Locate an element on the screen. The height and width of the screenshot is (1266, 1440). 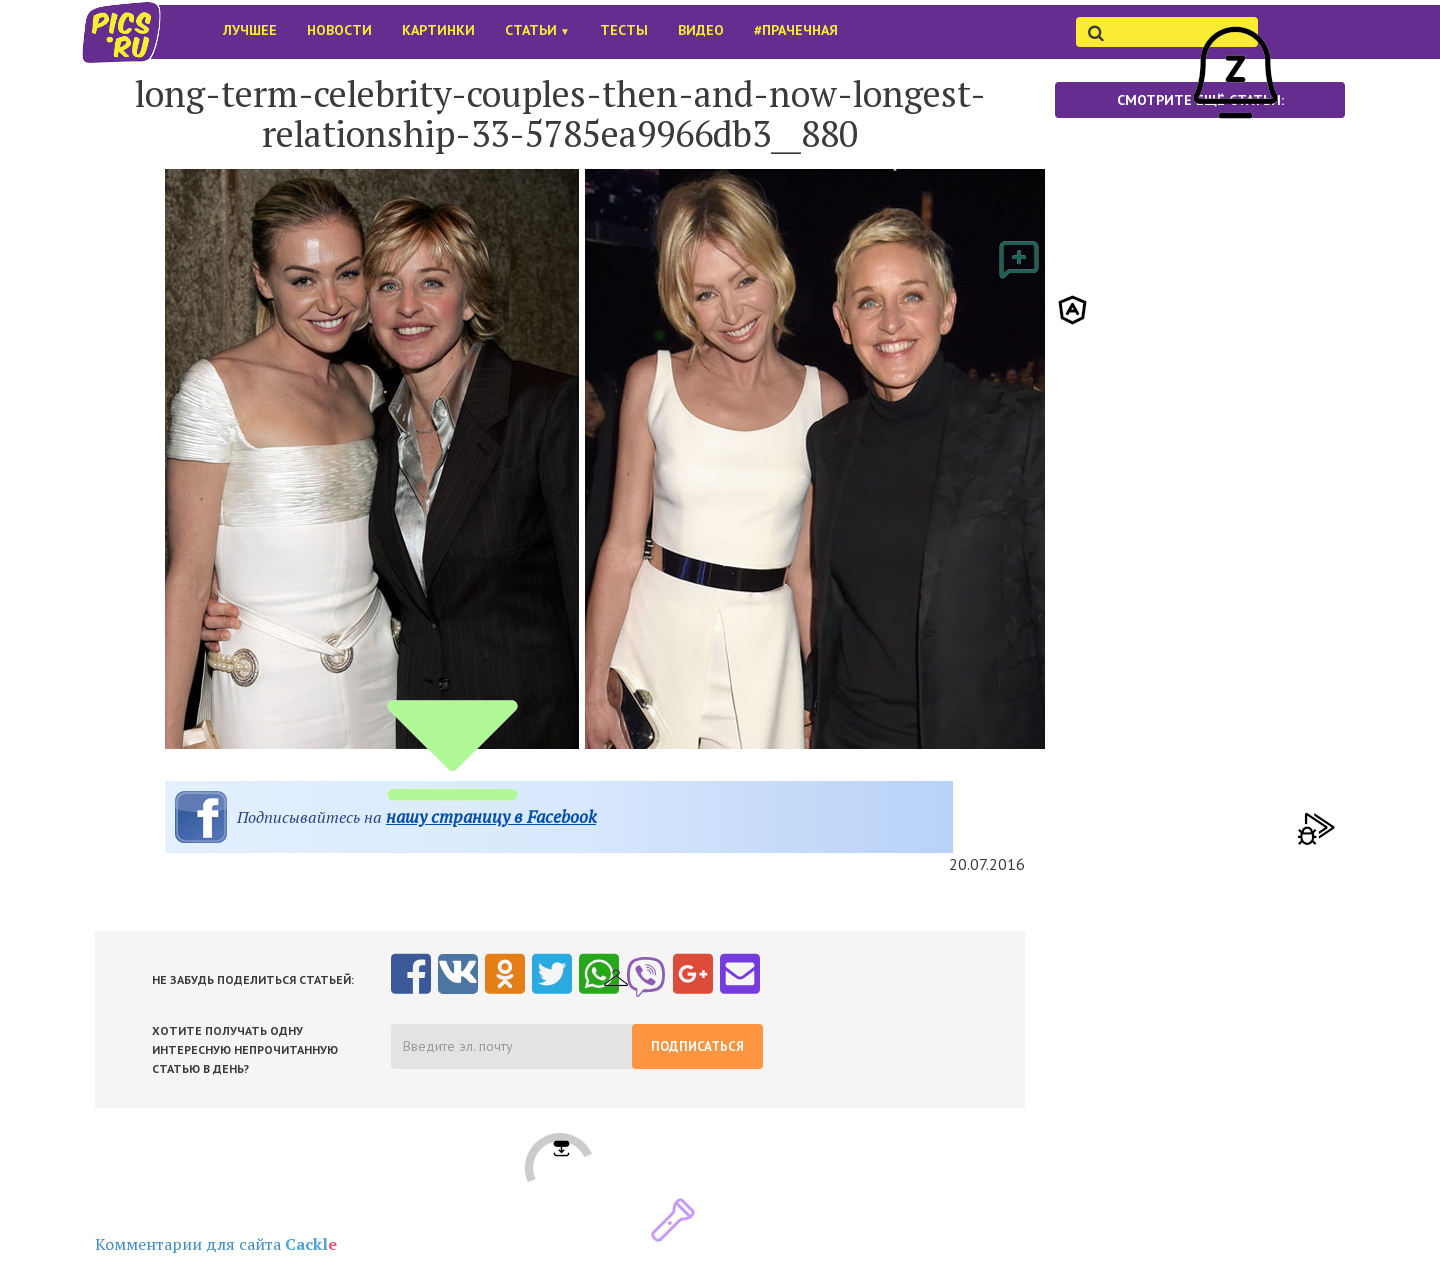
compose a new message is located at coordinates (1019, 259).